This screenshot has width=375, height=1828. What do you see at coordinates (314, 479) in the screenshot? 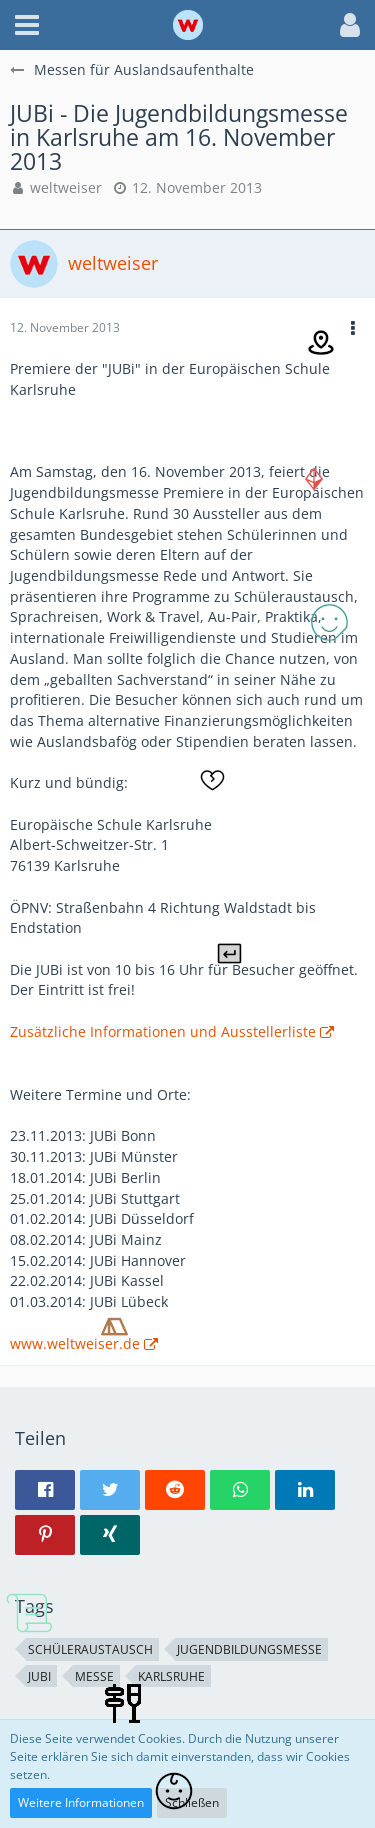
I see `view ethereum wallet balance` at bounding box center [314, 479].